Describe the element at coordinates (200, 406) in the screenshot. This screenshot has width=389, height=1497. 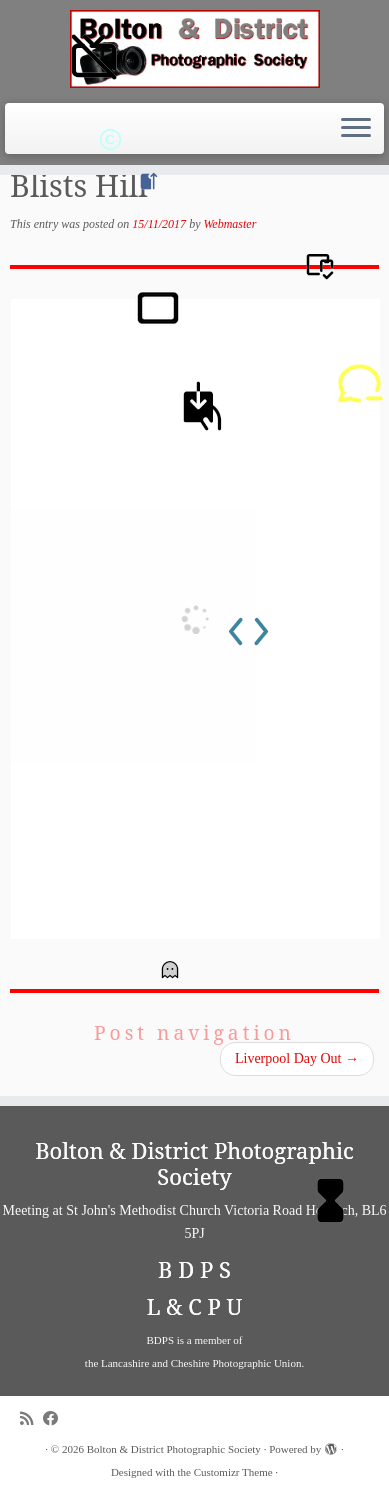
I see `withdraw or receive funds` at that location.